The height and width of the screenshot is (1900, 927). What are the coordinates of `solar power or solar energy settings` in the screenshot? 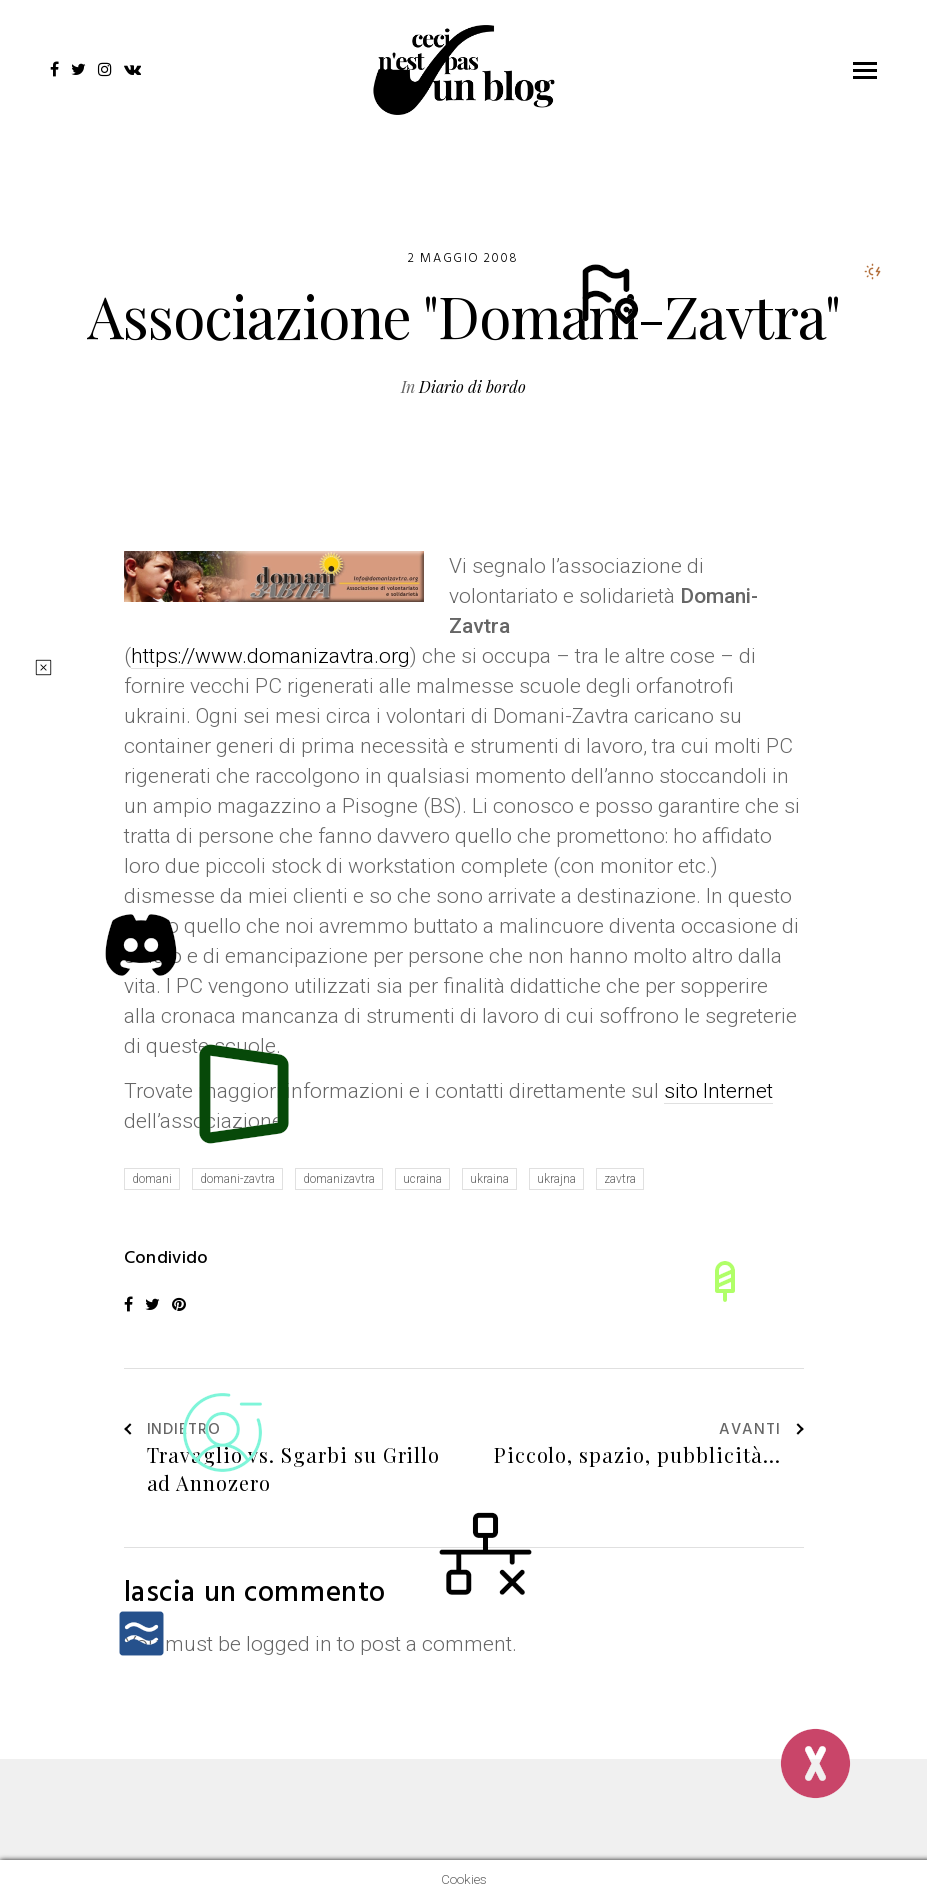 It's located at (872, 271).